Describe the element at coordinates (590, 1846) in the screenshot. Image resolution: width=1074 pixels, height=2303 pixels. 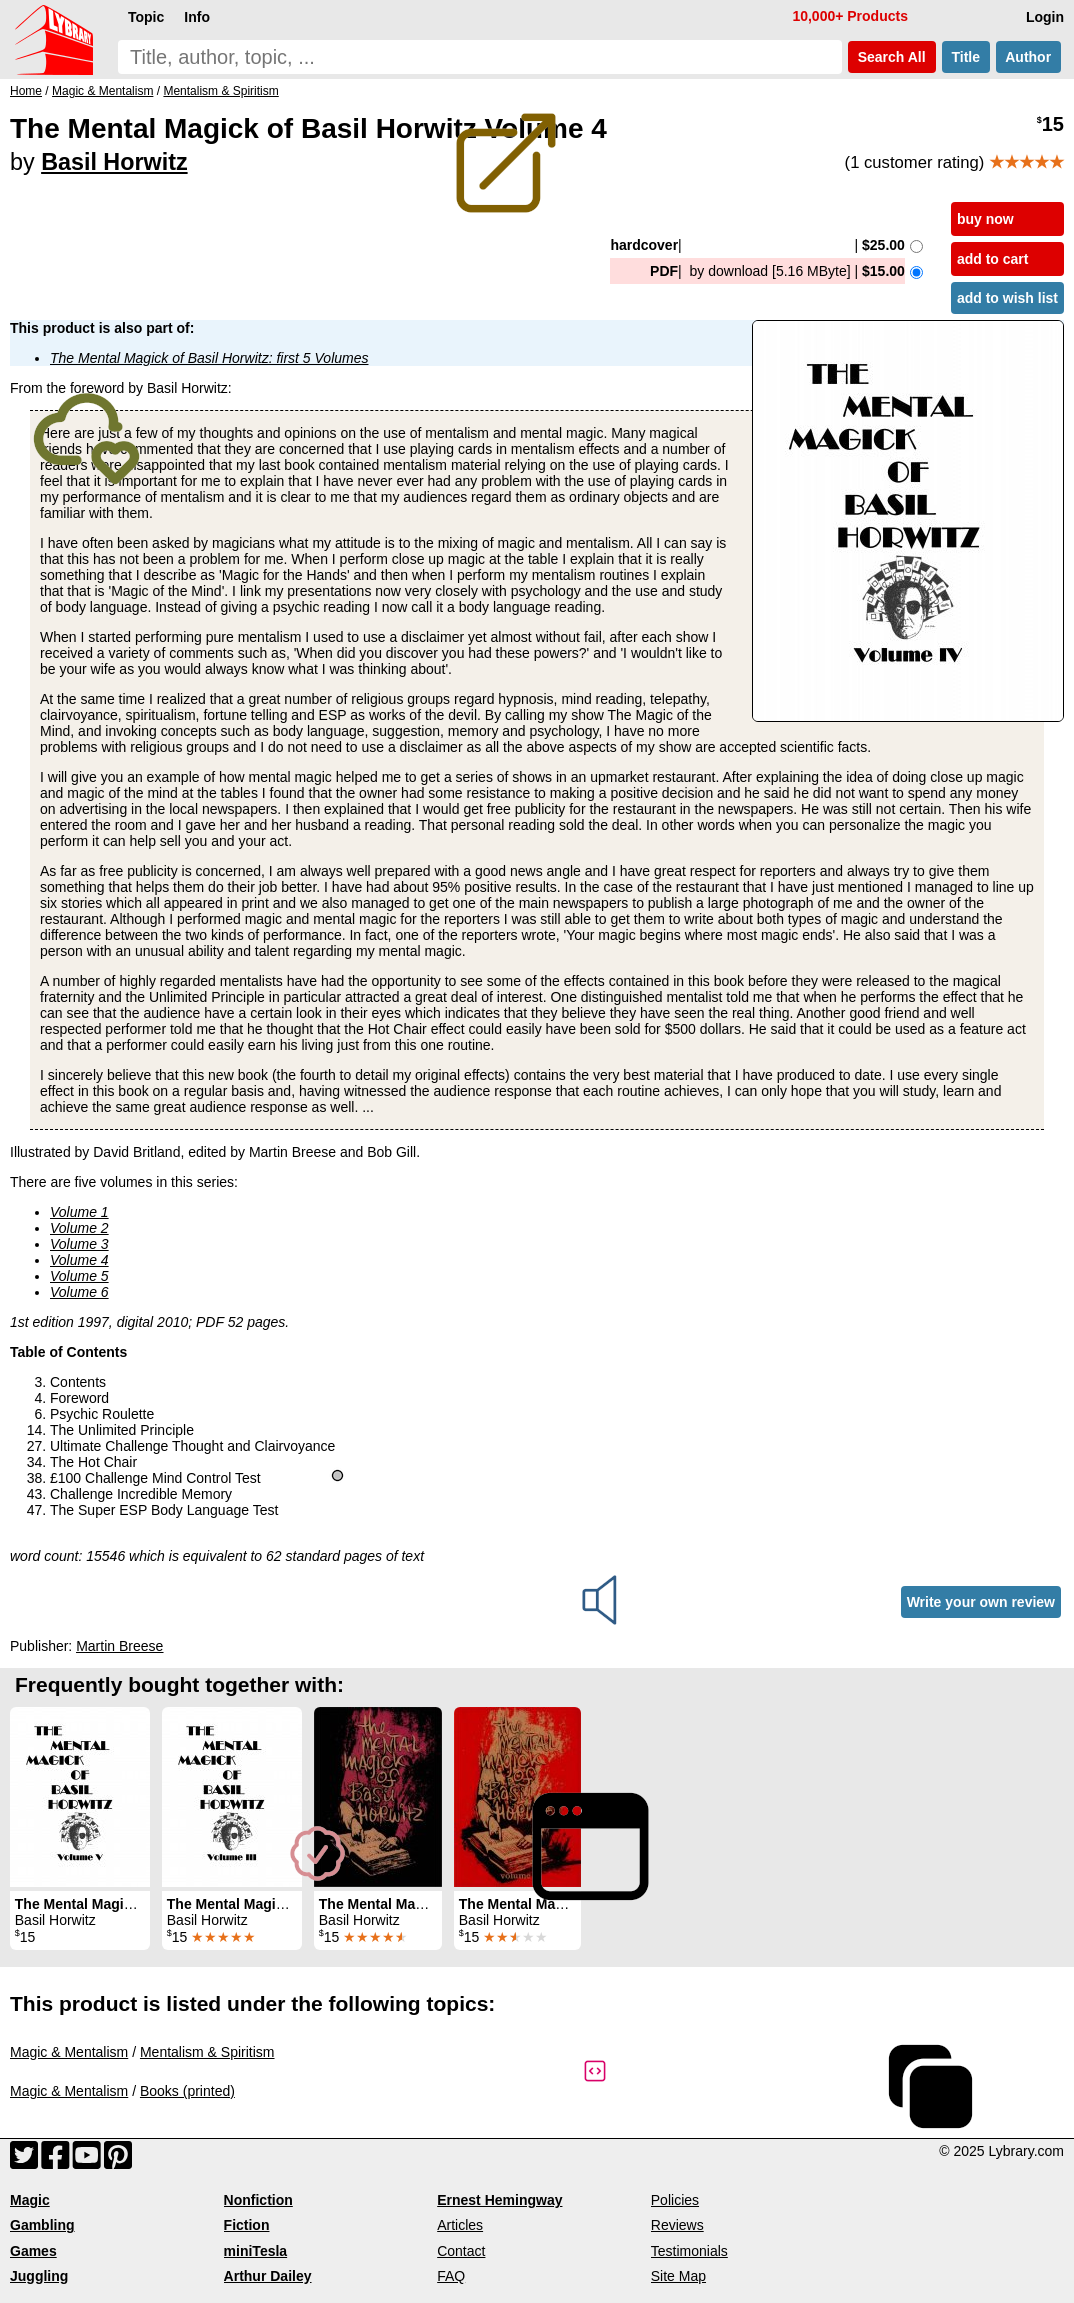
I see `open a new window` at that location.